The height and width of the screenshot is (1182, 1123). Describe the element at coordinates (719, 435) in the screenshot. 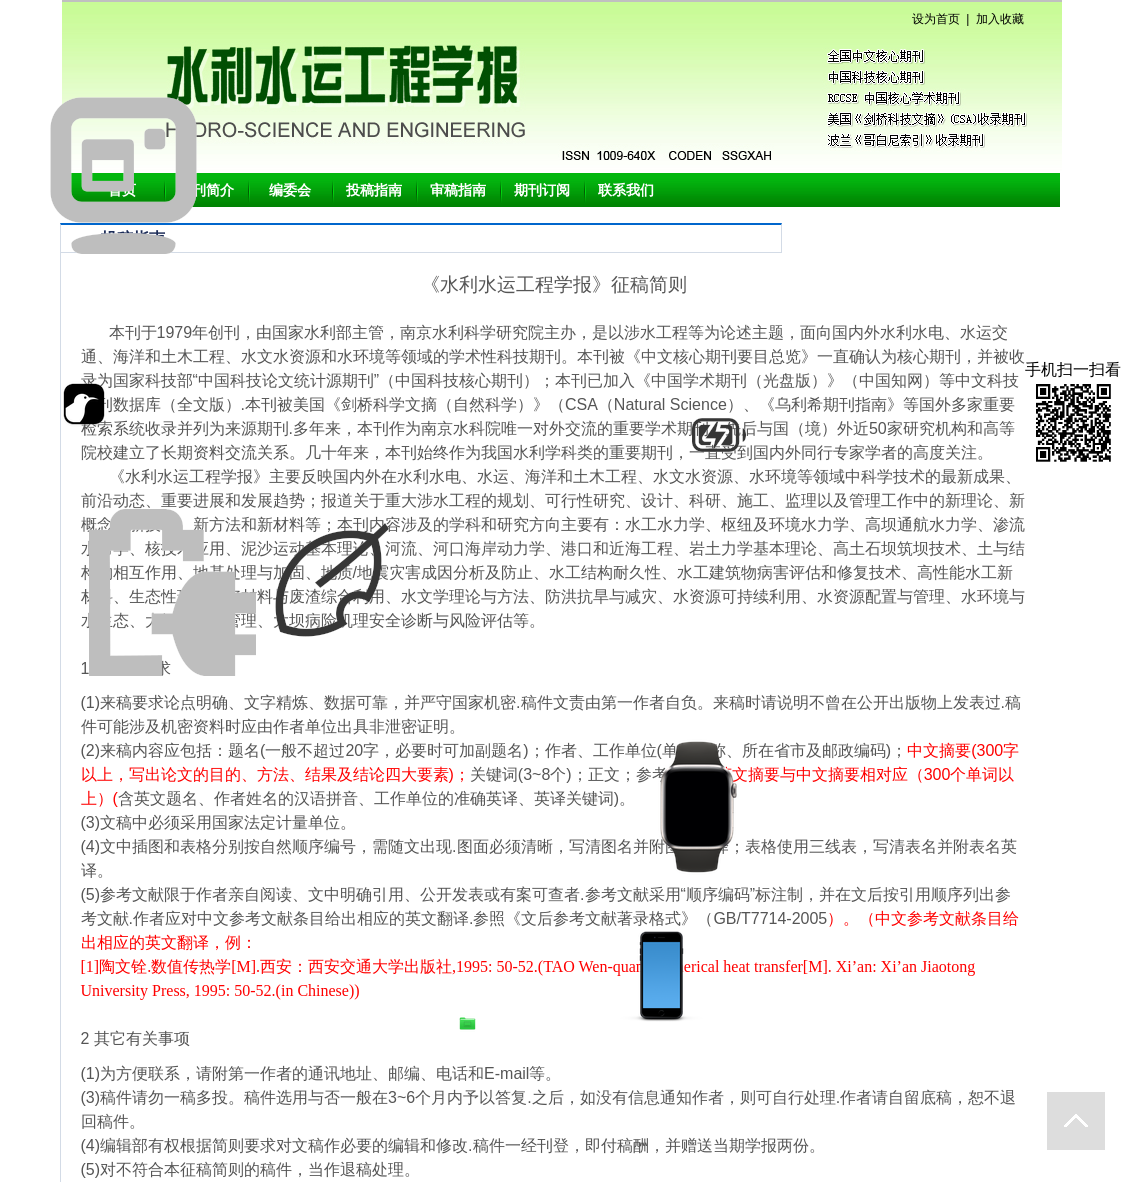

I see `indicates device is charging or connected to power` at that location.